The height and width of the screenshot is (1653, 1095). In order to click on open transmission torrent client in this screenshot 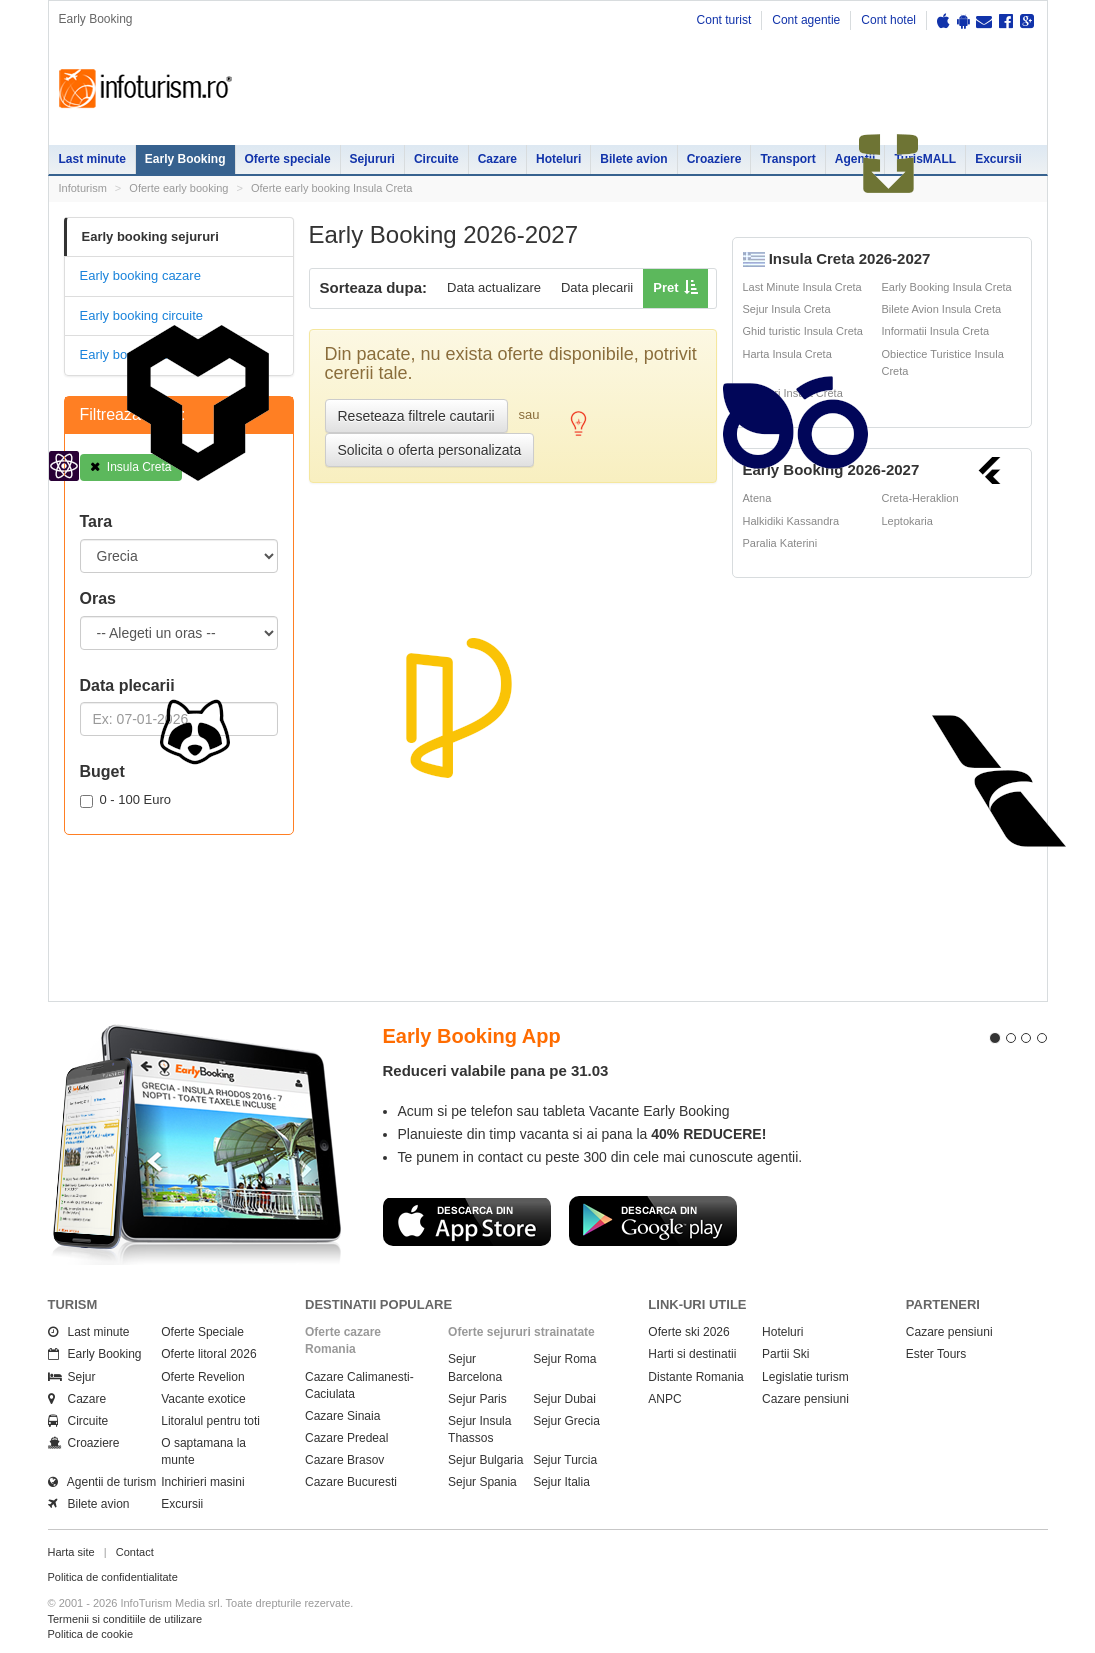, I will do `click(888, 163)`.